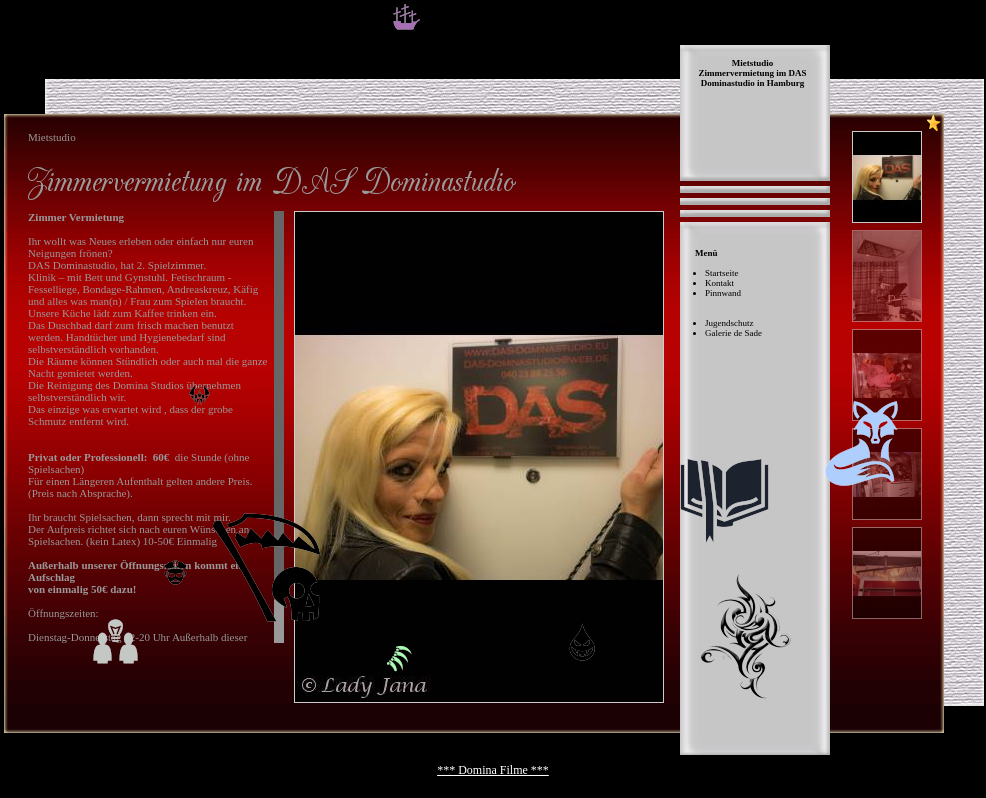  What do you see at coordinates (861, 443) in the screenshot?
I see `fox character or avatar icon` at bounding box center [861, 443].